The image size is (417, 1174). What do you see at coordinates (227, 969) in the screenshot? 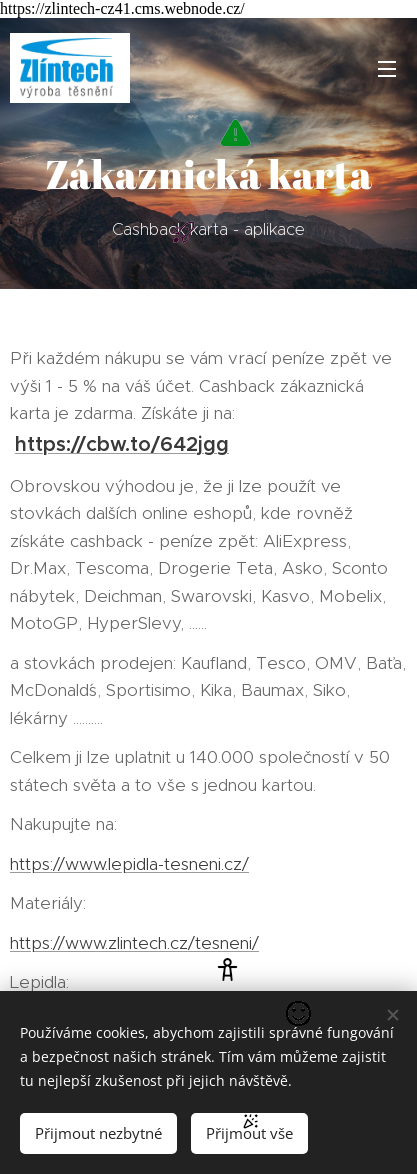
I see `access accessibility settings` at bounding box center [227, 969].